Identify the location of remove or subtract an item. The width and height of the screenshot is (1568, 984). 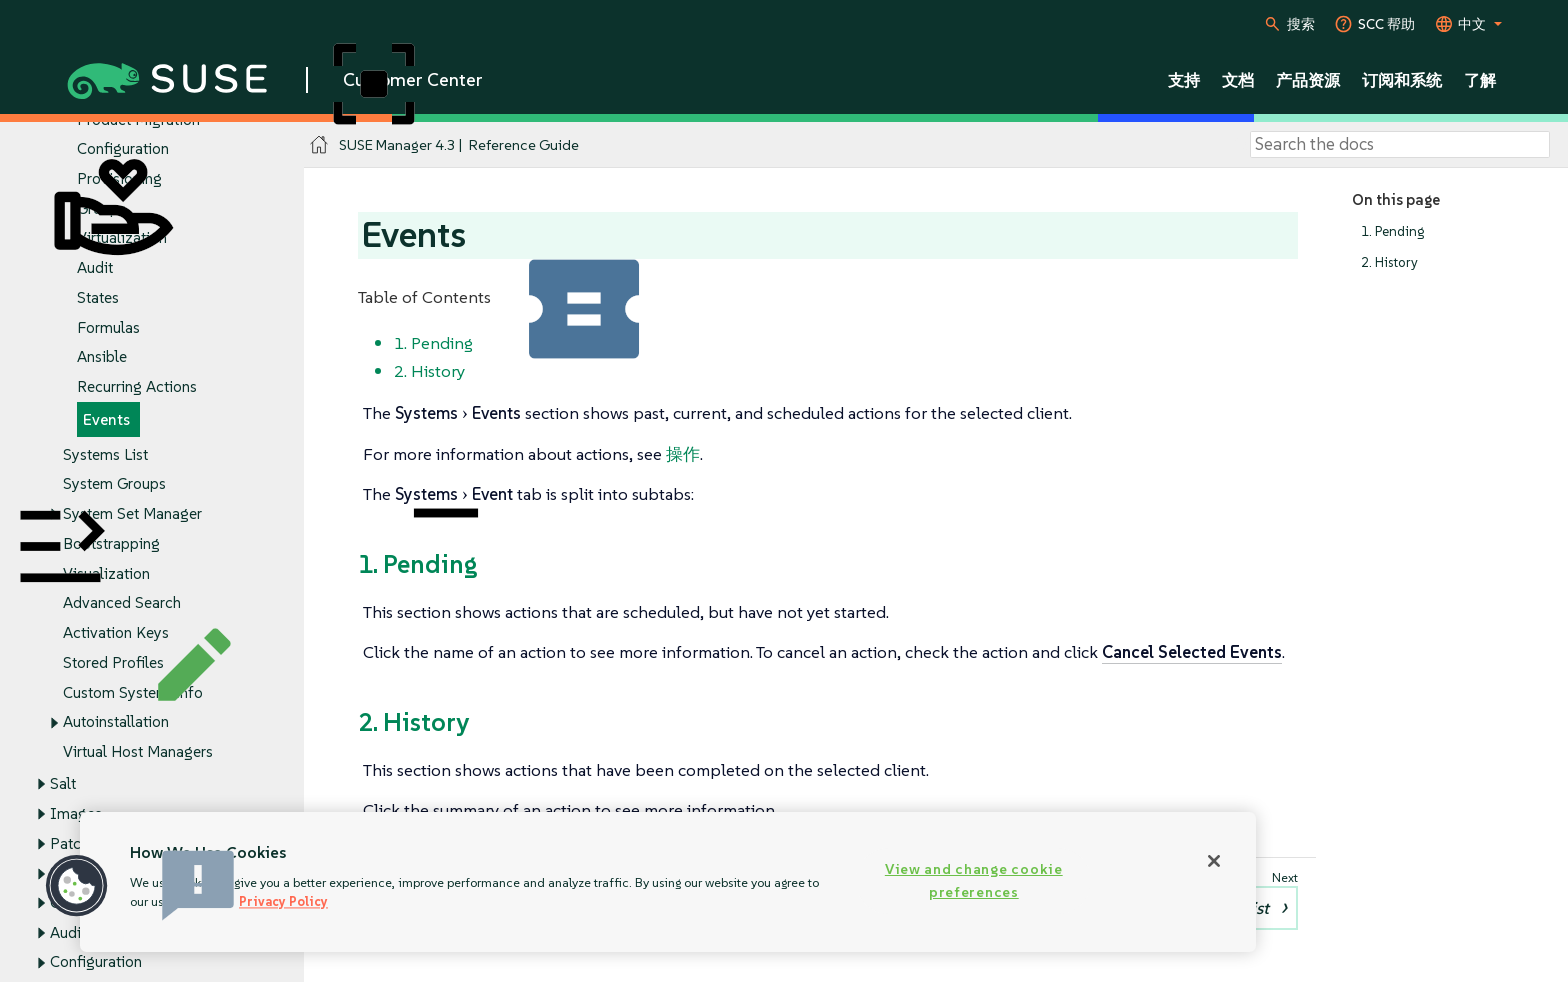
(446, 513).